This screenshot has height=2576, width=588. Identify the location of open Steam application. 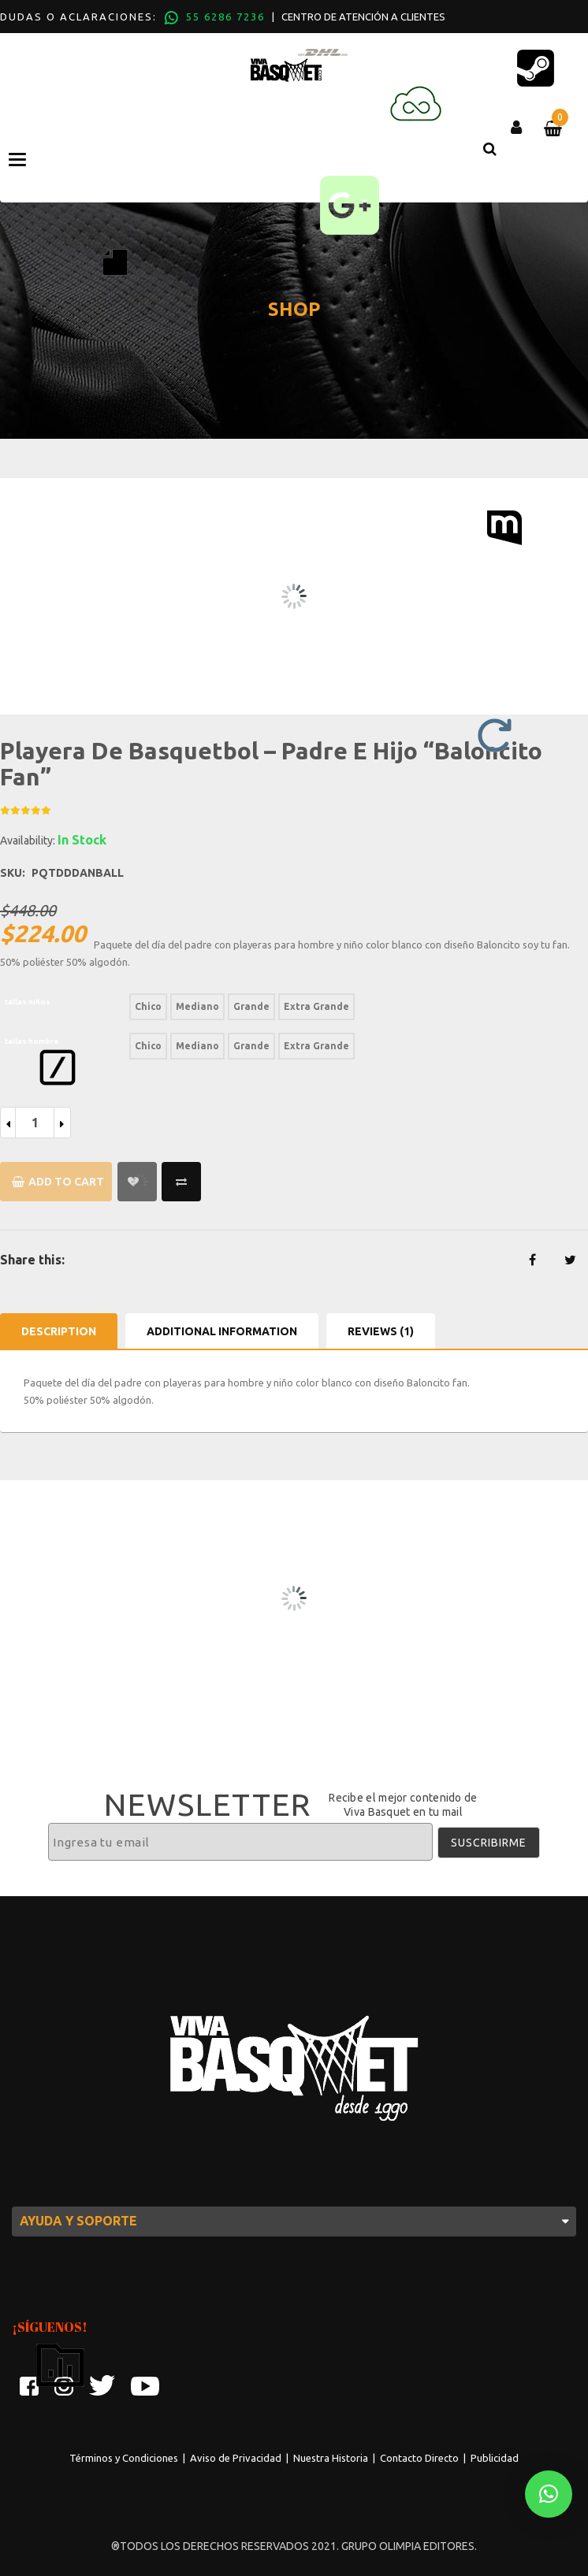
(535, 68).